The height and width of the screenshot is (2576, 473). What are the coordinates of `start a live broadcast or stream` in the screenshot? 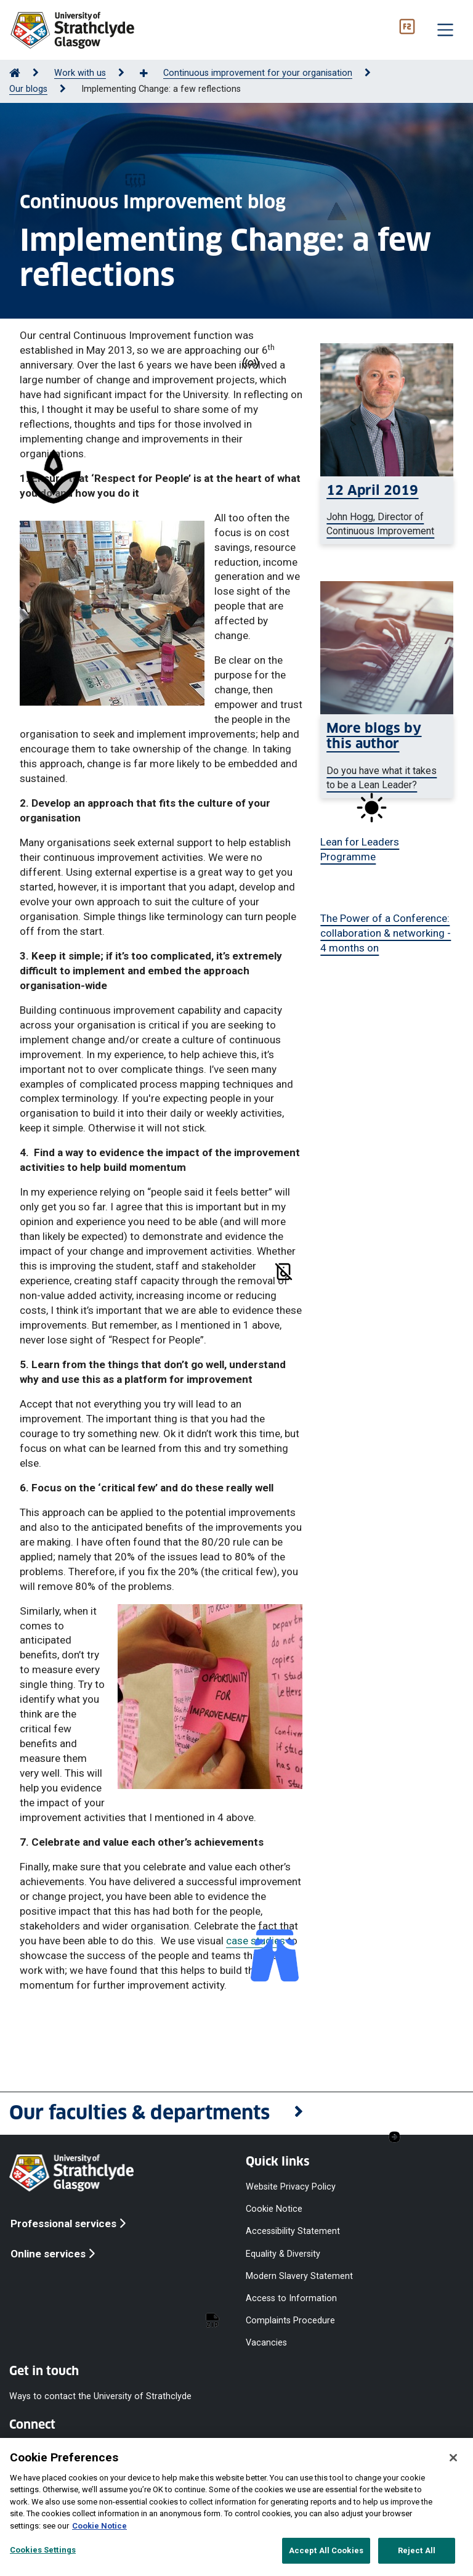 It's located at (251, 363).